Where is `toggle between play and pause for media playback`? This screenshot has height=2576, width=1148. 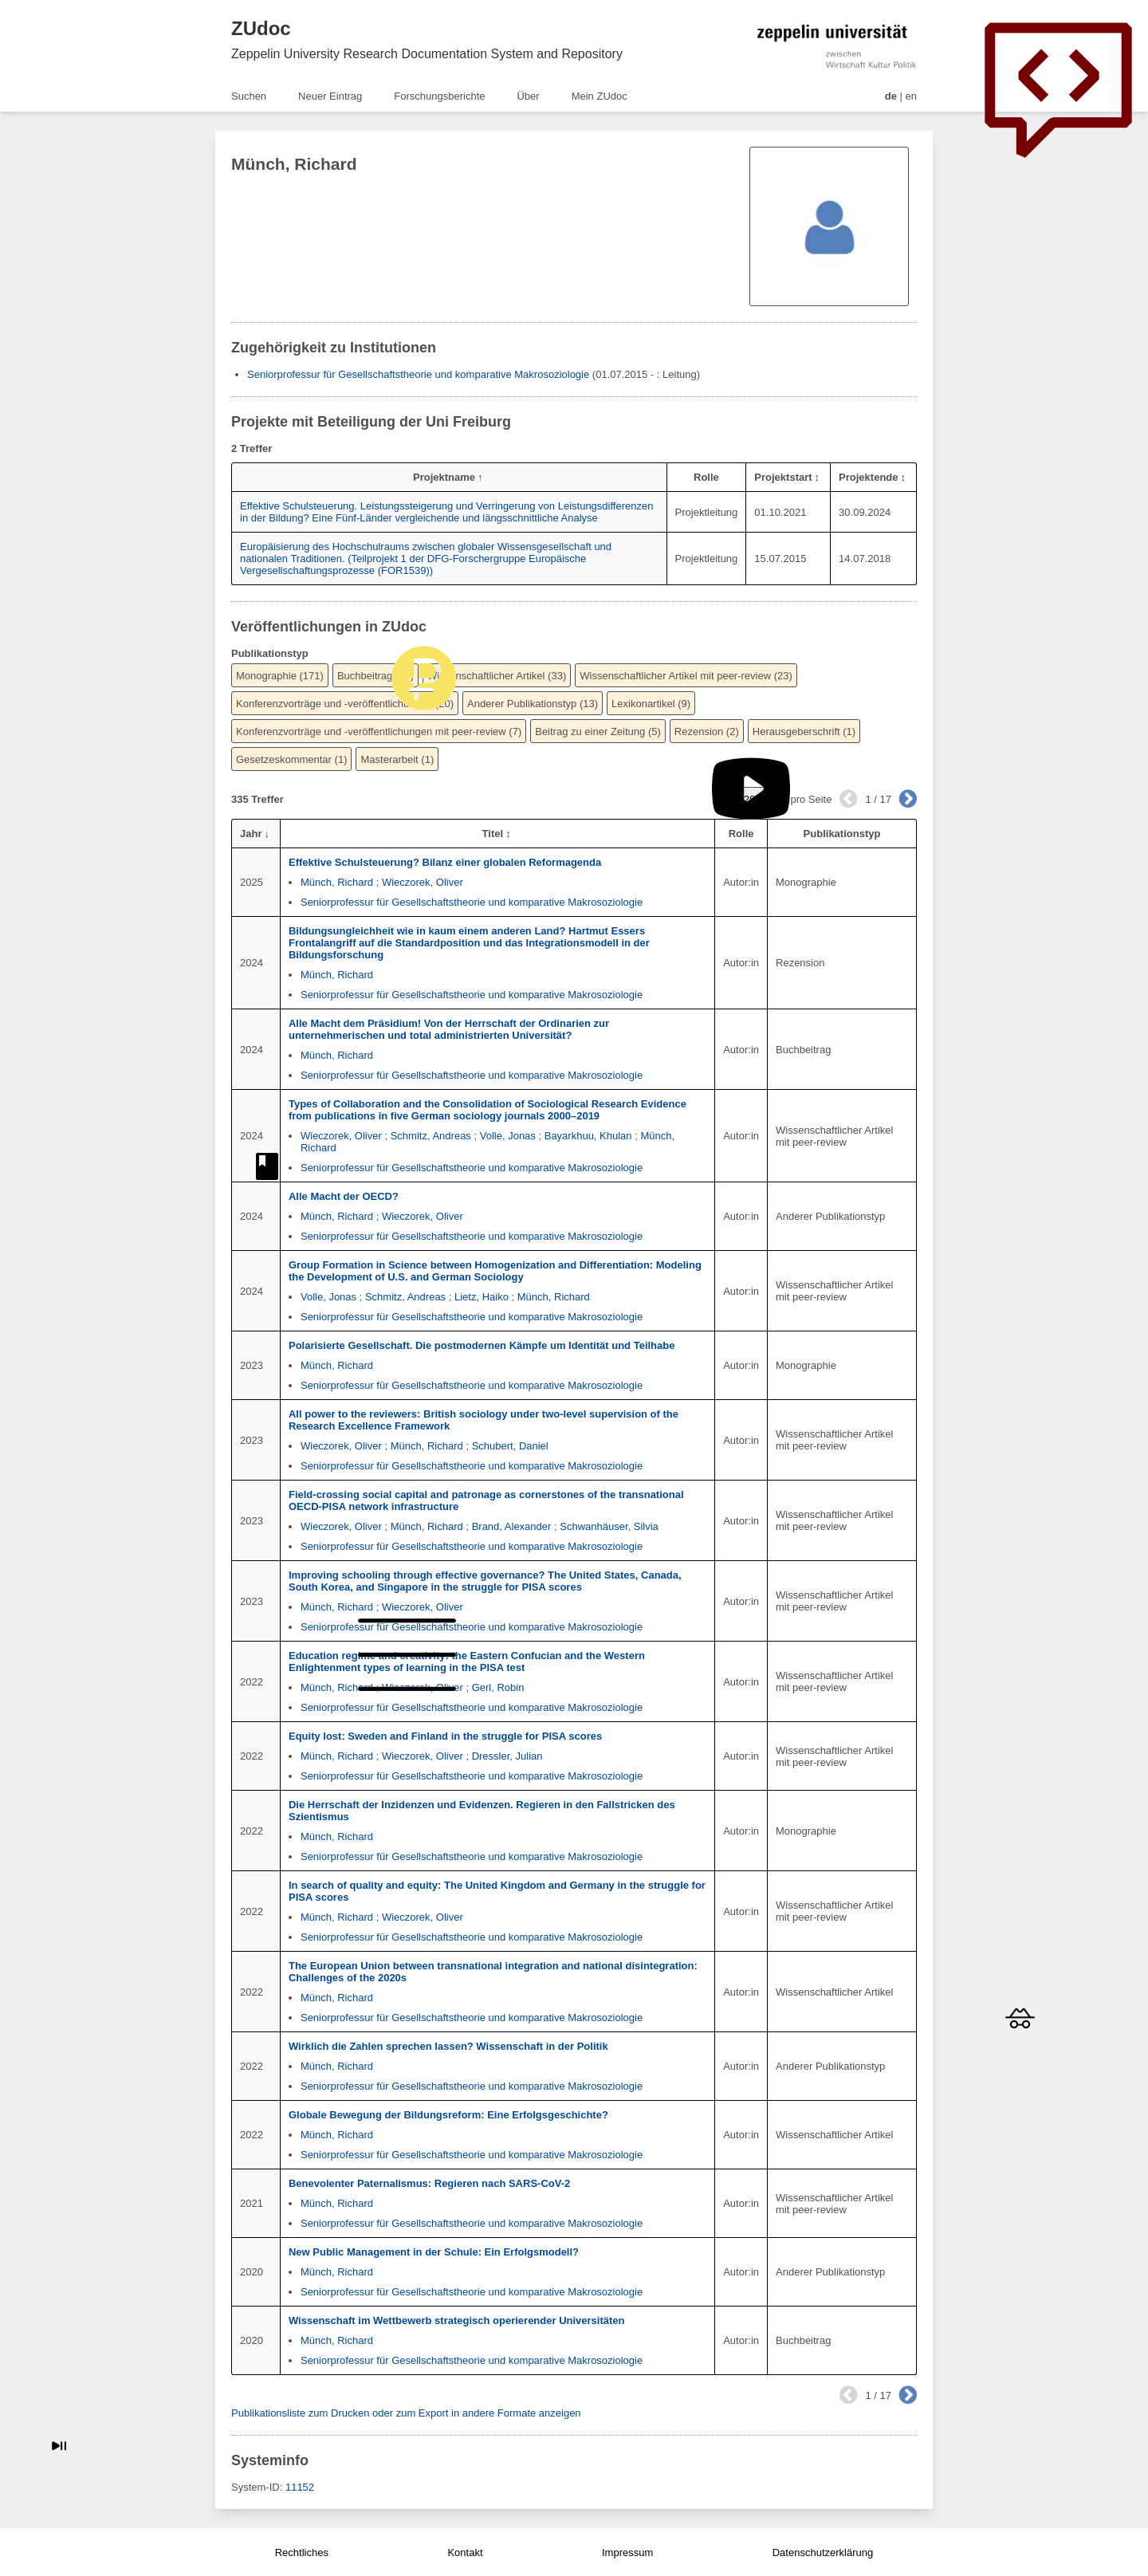 toggle between play and pause for media playback is located at coordinates (59, 2445).